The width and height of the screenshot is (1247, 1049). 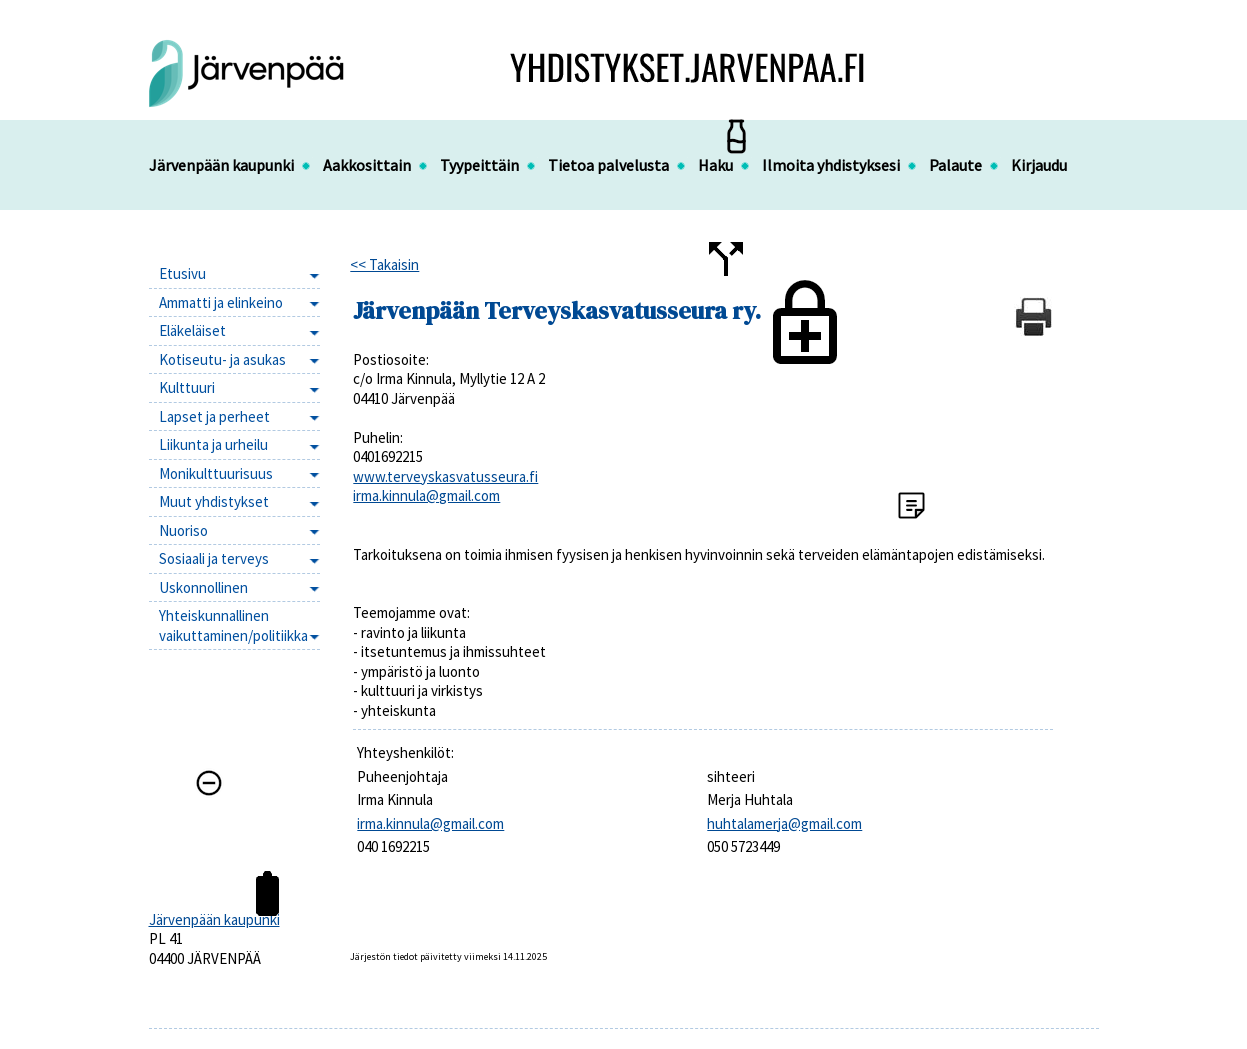 What do you see at coordinates (911, 505) in the screenshot?
I see `create a new note` at bounding box center [911, 505].